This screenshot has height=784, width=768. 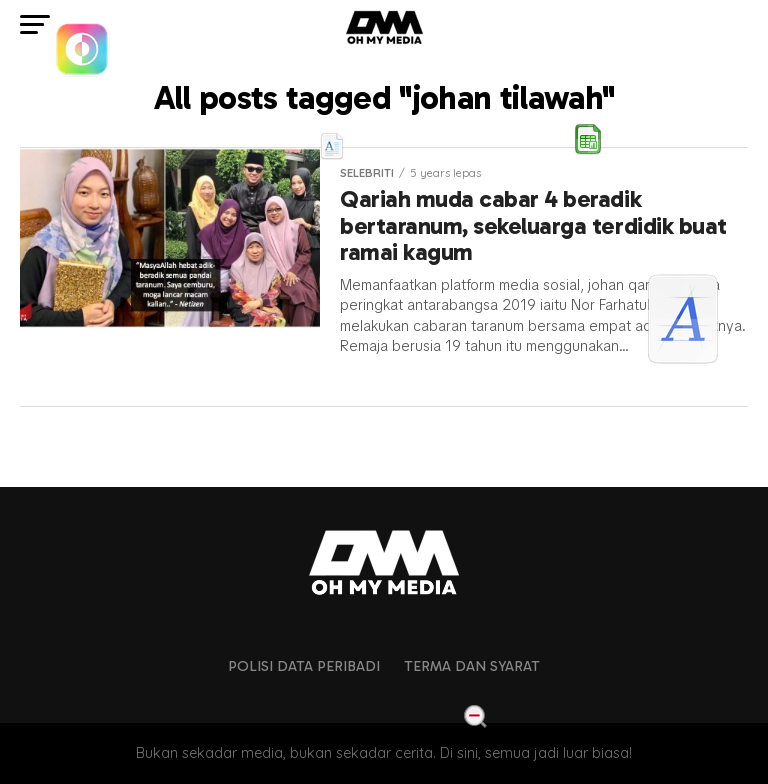 What do you see at coordinates (683, 319) in the screenshot?
I see `a TrueType font file` at bounding box center [683, 319].